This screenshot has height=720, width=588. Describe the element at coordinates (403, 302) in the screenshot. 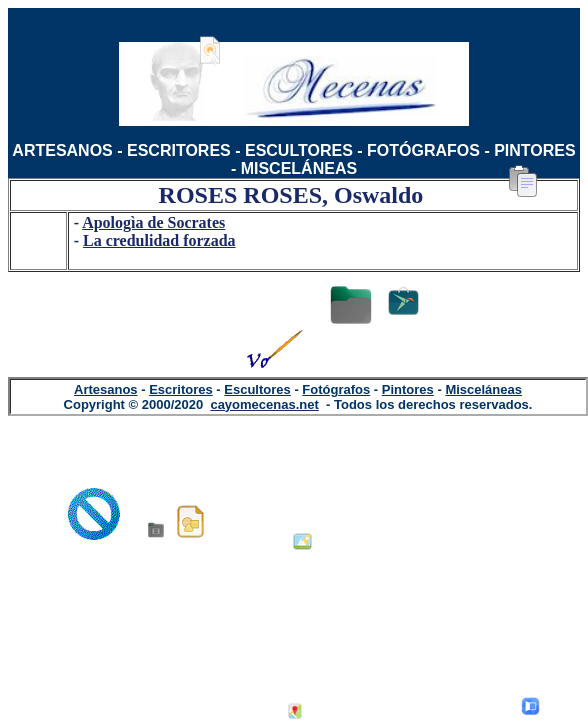

I see `open the snap store to browse and install apps` at that location.